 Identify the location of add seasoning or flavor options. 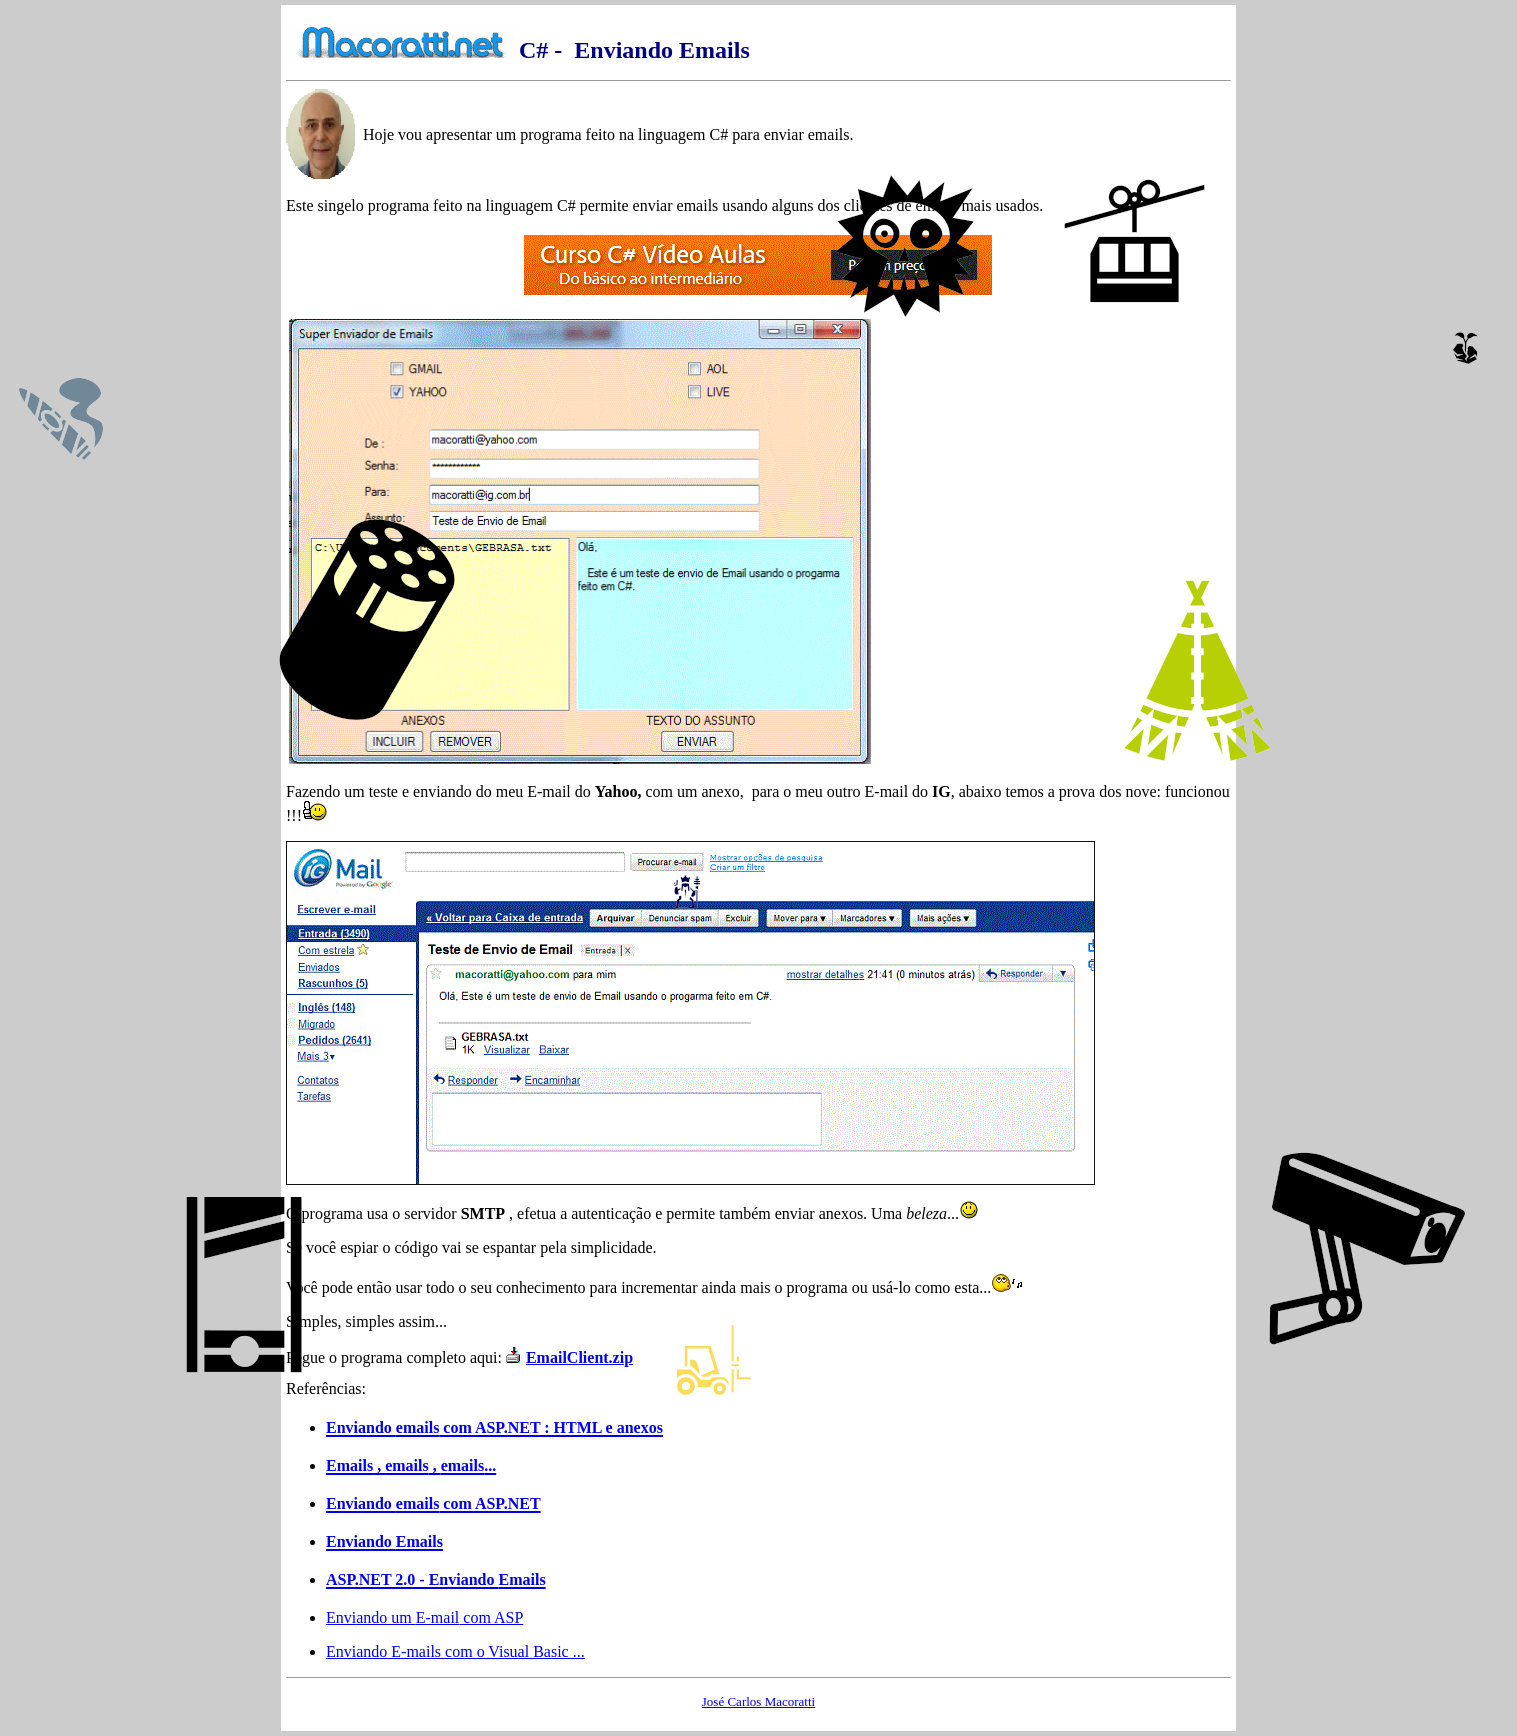
(365, 620).